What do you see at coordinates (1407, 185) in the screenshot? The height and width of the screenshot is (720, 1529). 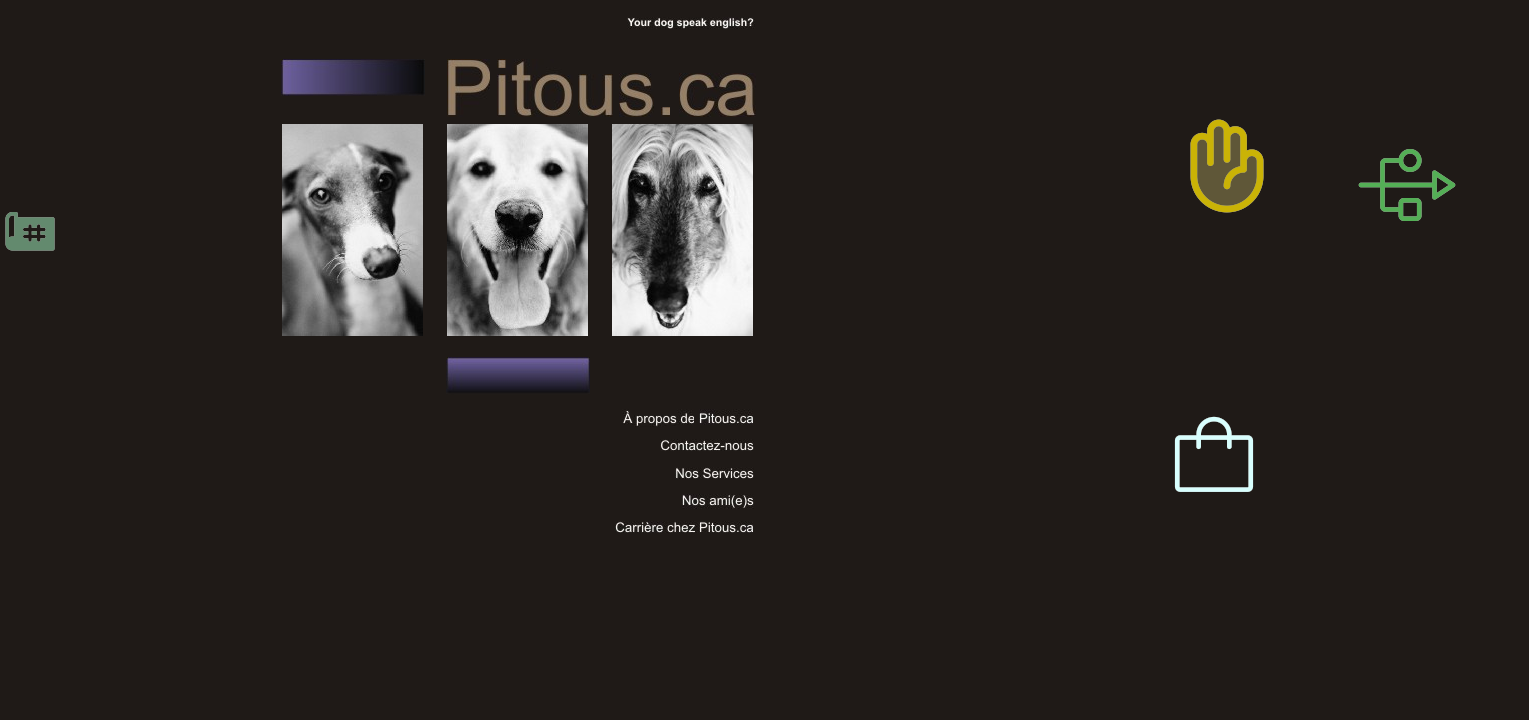 I see `connect a USB device` at bounding box center [1407, 185].